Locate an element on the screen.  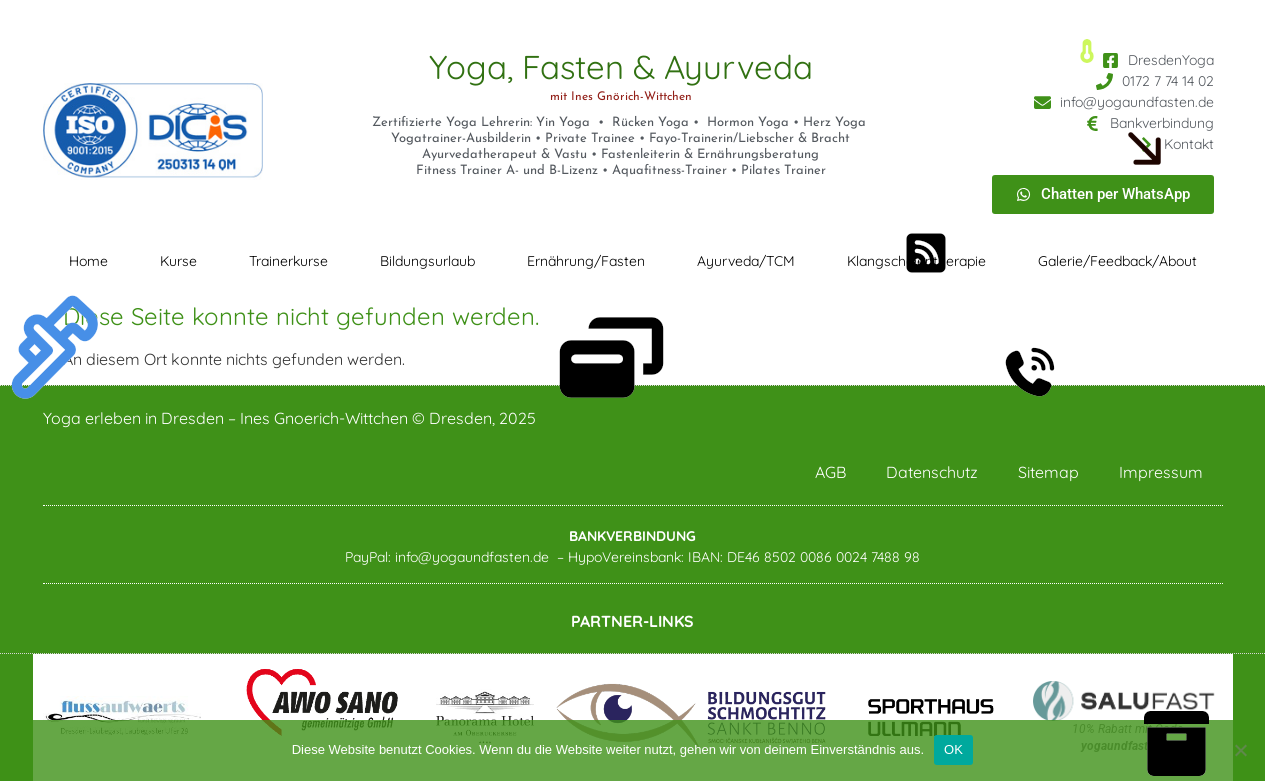
access storage or archived files is located at coordinates (1176, 743).